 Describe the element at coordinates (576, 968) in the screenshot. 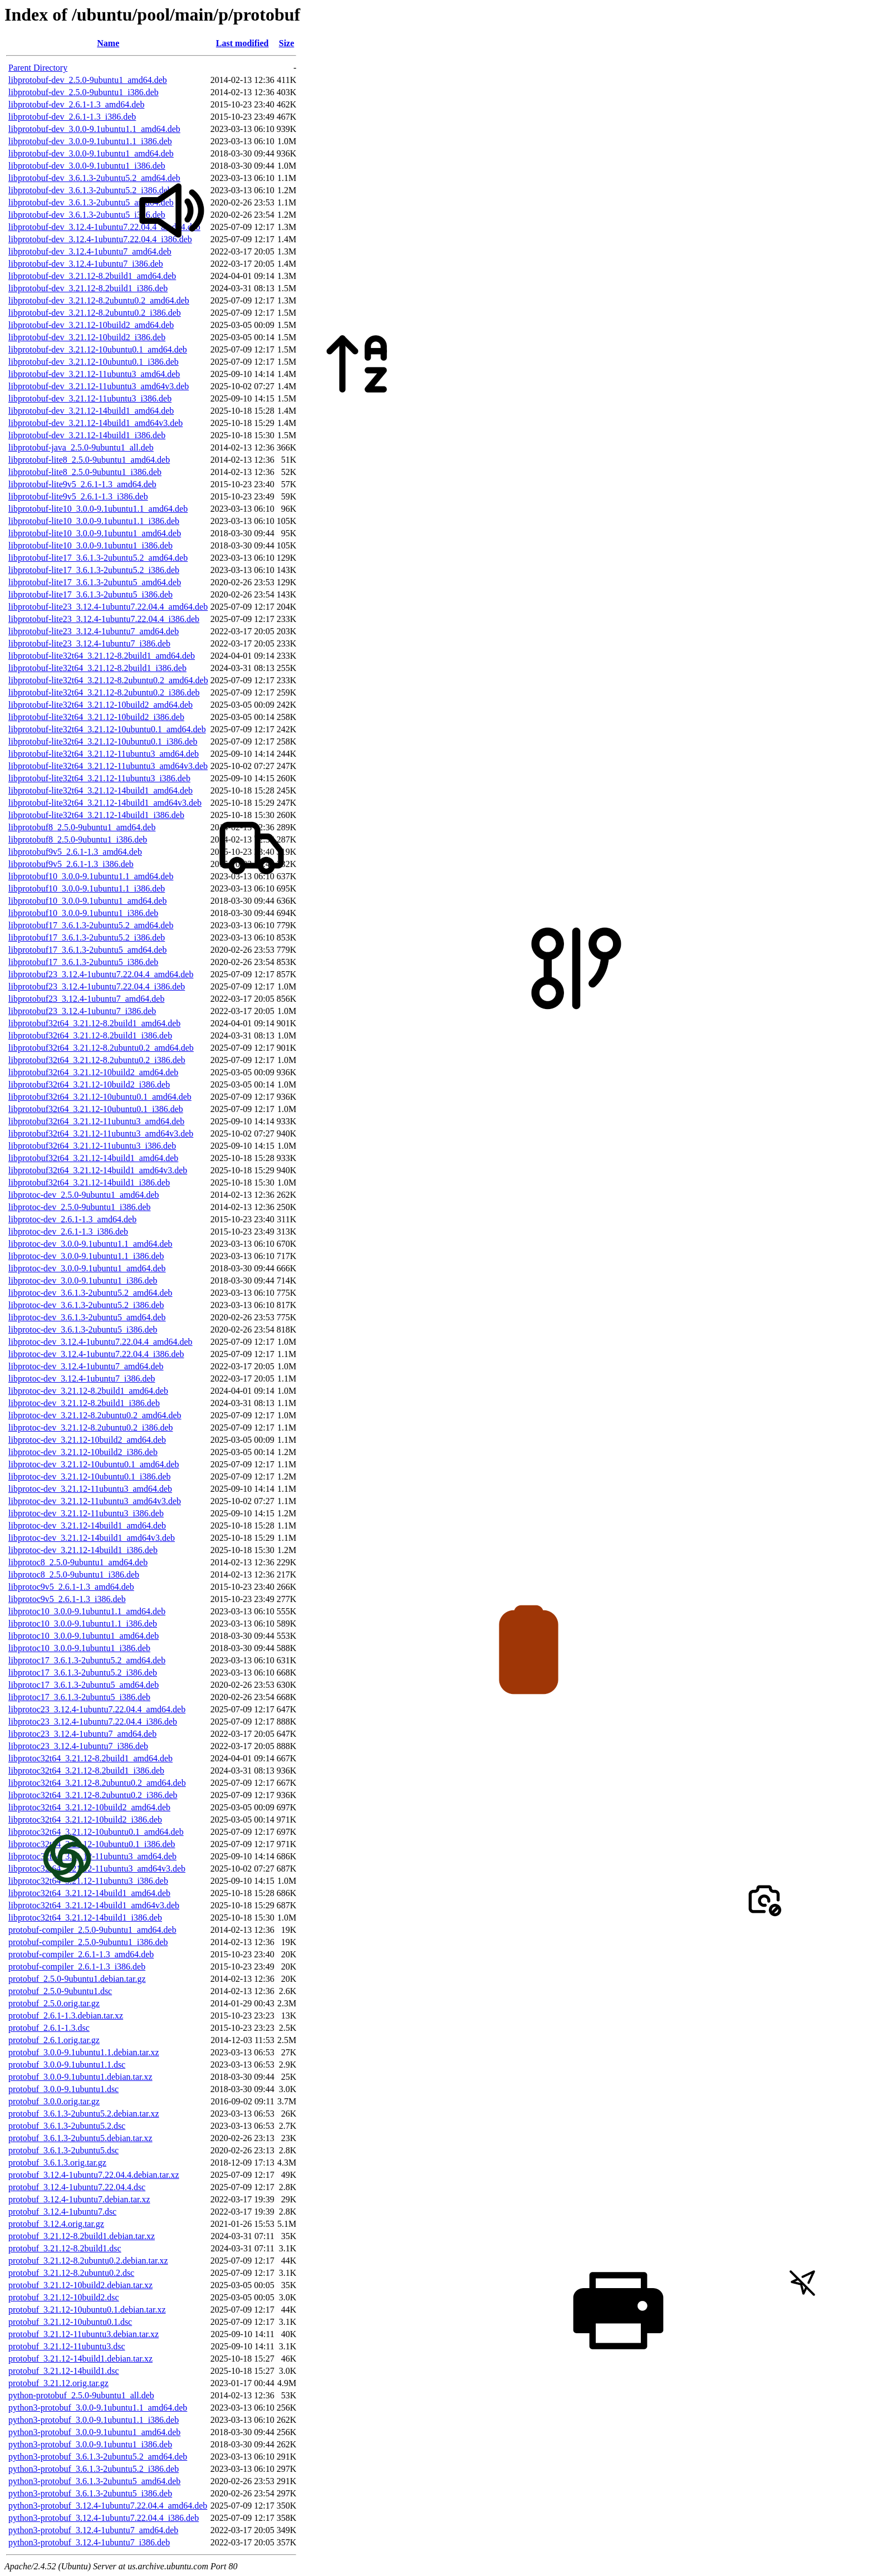

I see `view repository commit history` at that location.